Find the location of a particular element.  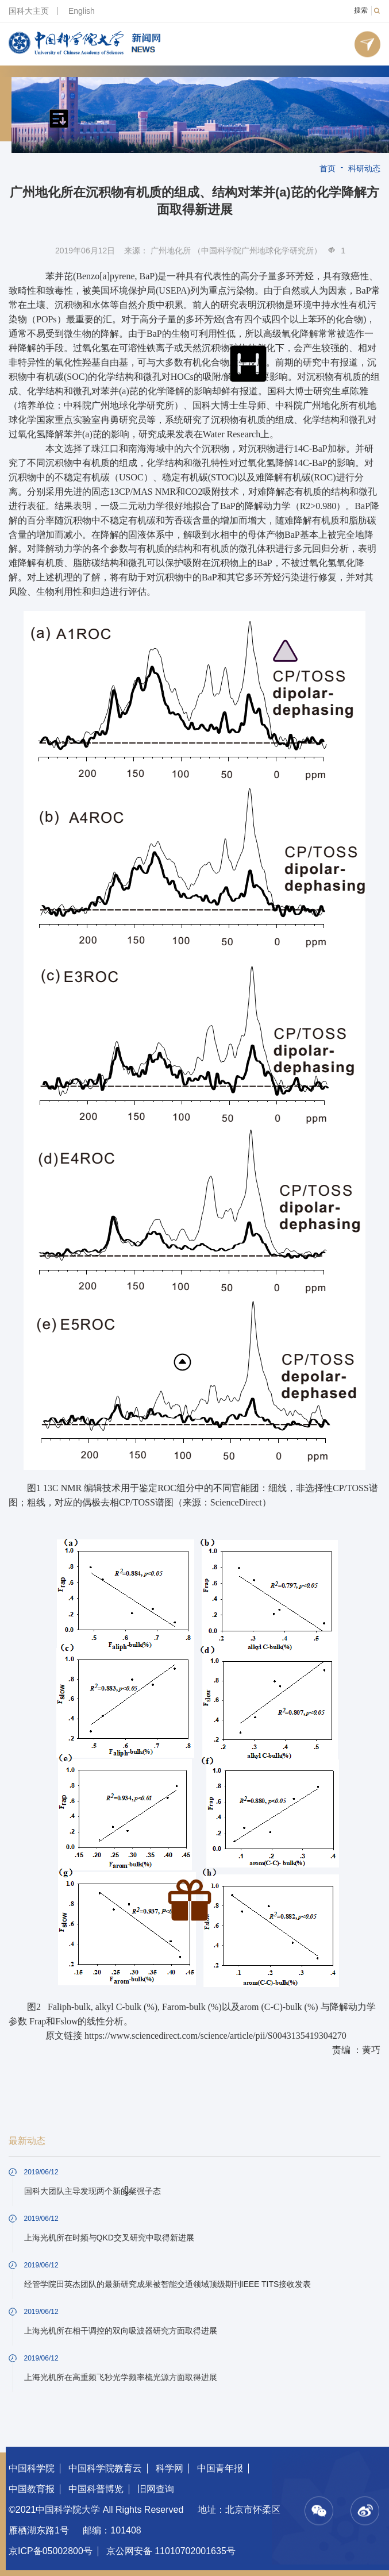

sort items in ascending order is located at coordinates (59, 118).